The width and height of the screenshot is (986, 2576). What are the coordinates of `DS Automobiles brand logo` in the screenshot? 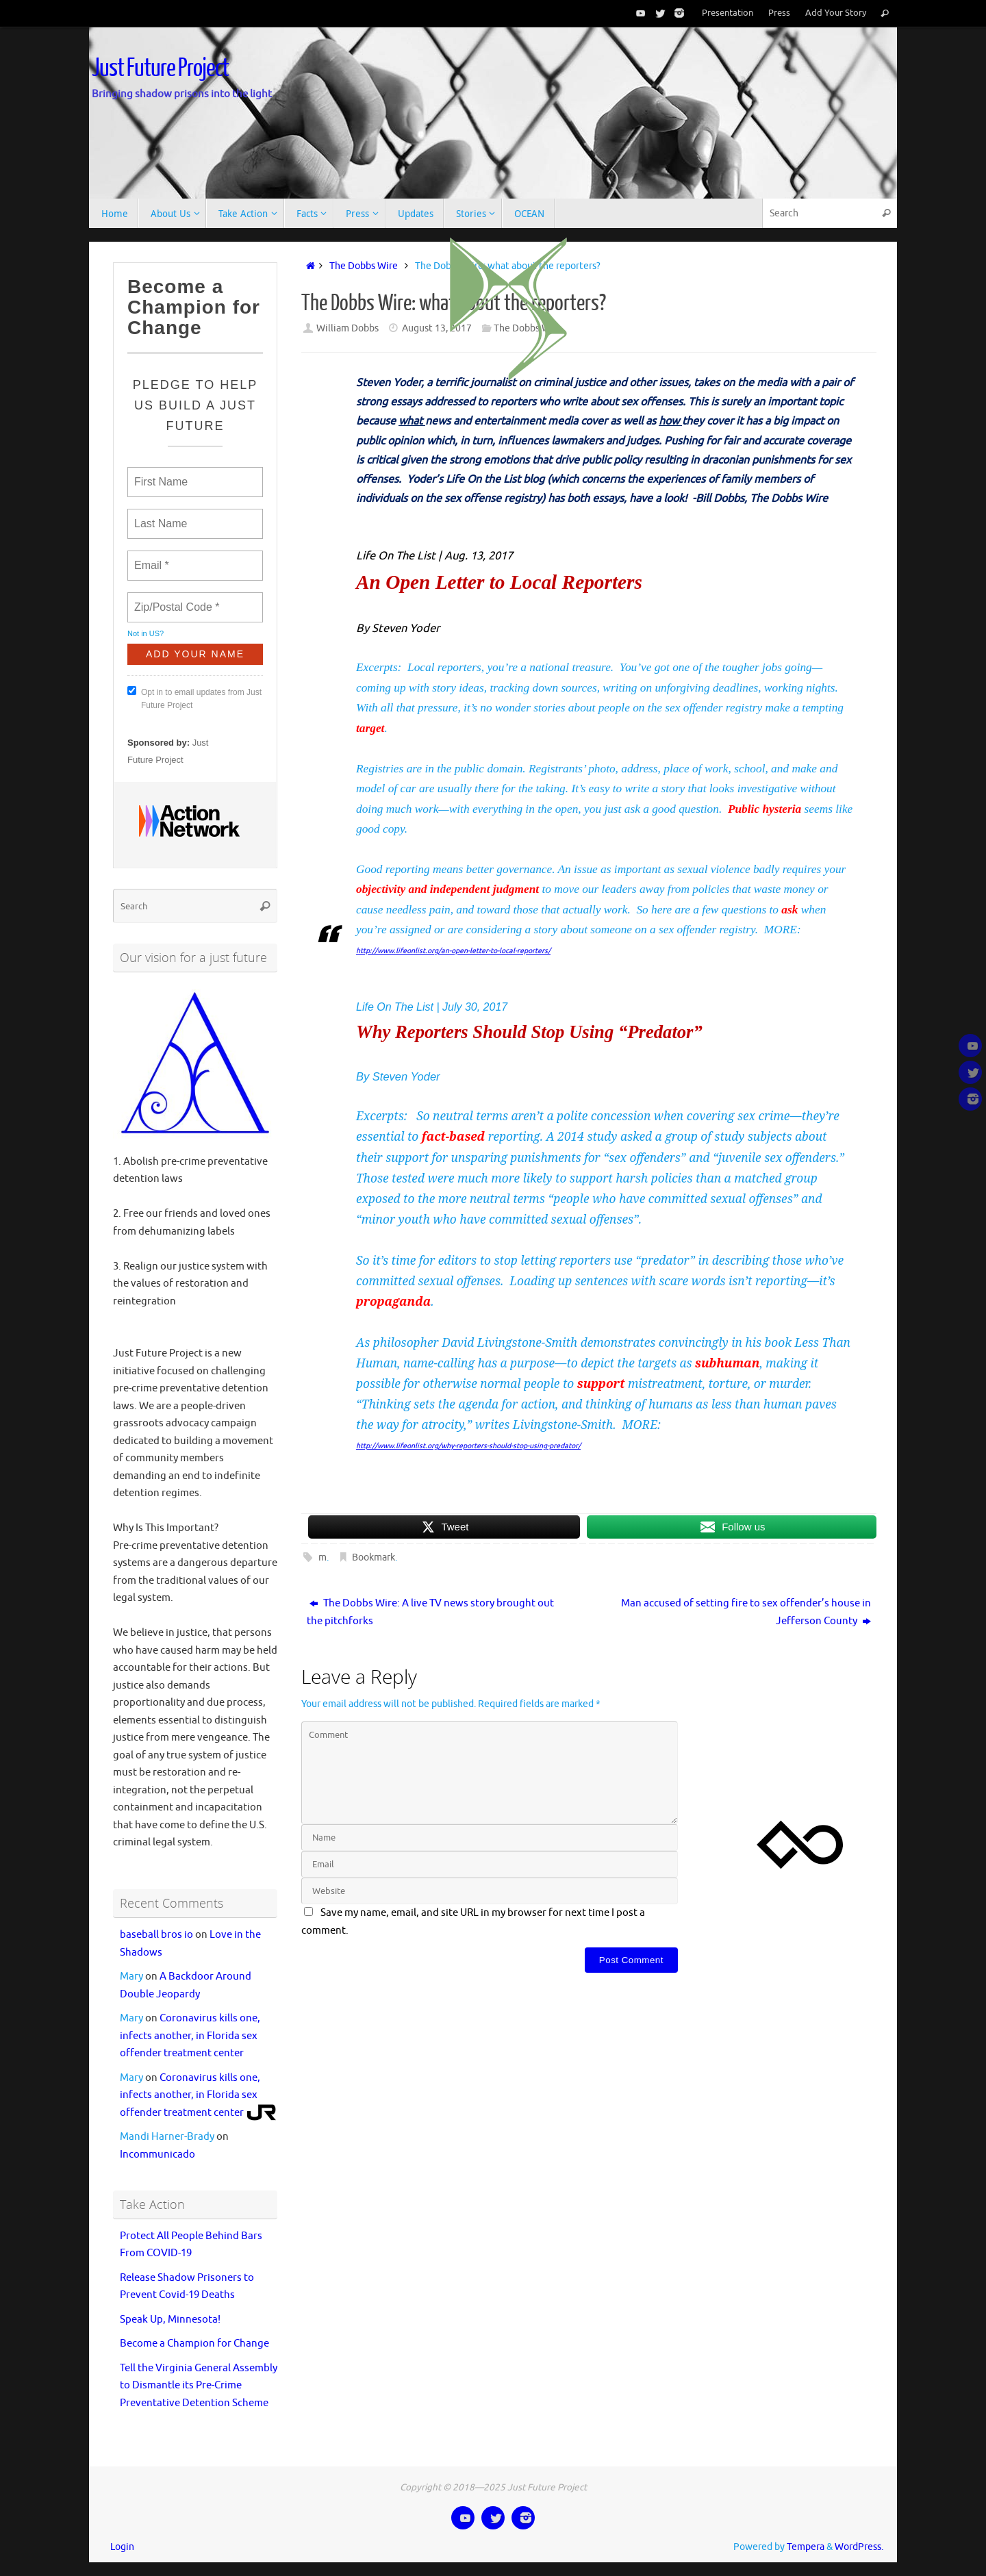 It's located at (508, 309).